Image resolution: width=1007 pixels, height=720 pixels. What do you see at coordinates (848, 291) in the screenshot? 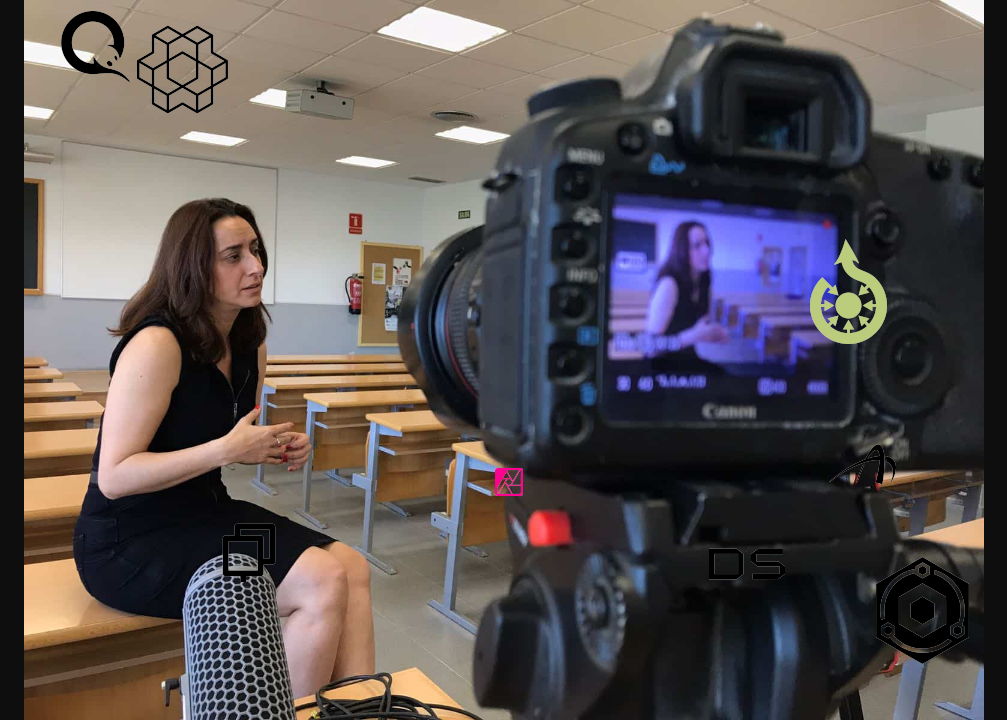
I see `visit wikimedia commons` at bounding box center [848, 291].